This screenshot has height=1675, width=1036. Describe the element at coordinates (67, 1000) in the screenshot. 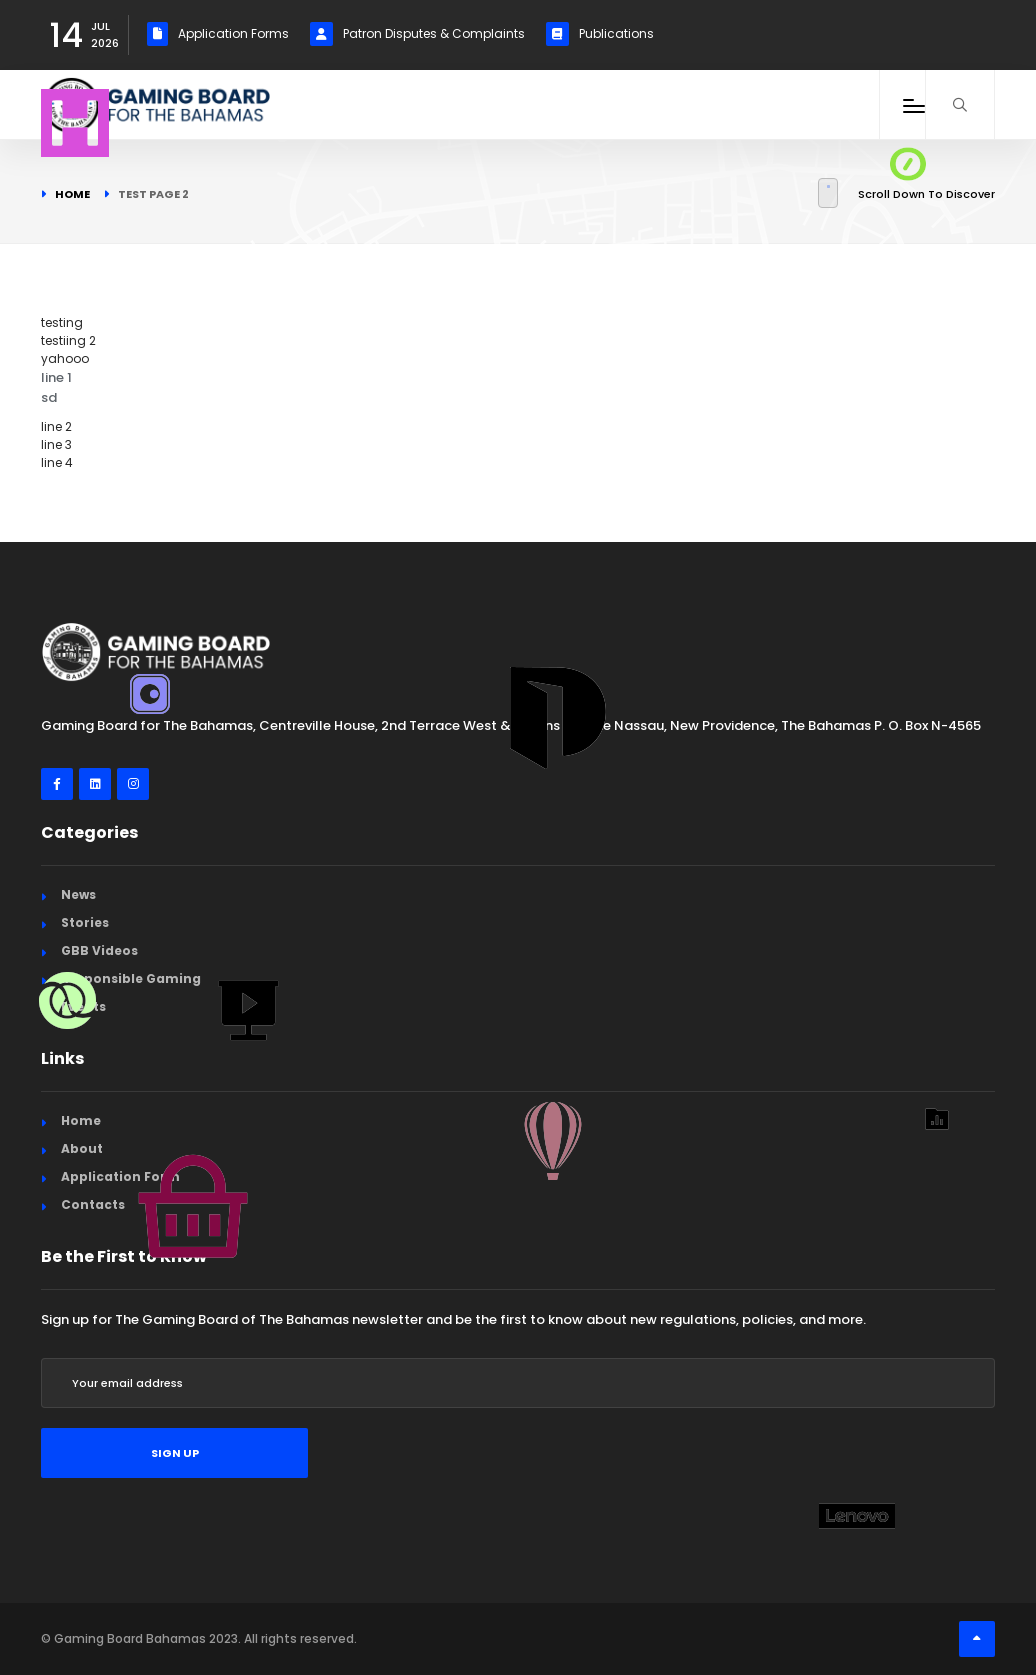

I see `clojure programming language logo` at that location.